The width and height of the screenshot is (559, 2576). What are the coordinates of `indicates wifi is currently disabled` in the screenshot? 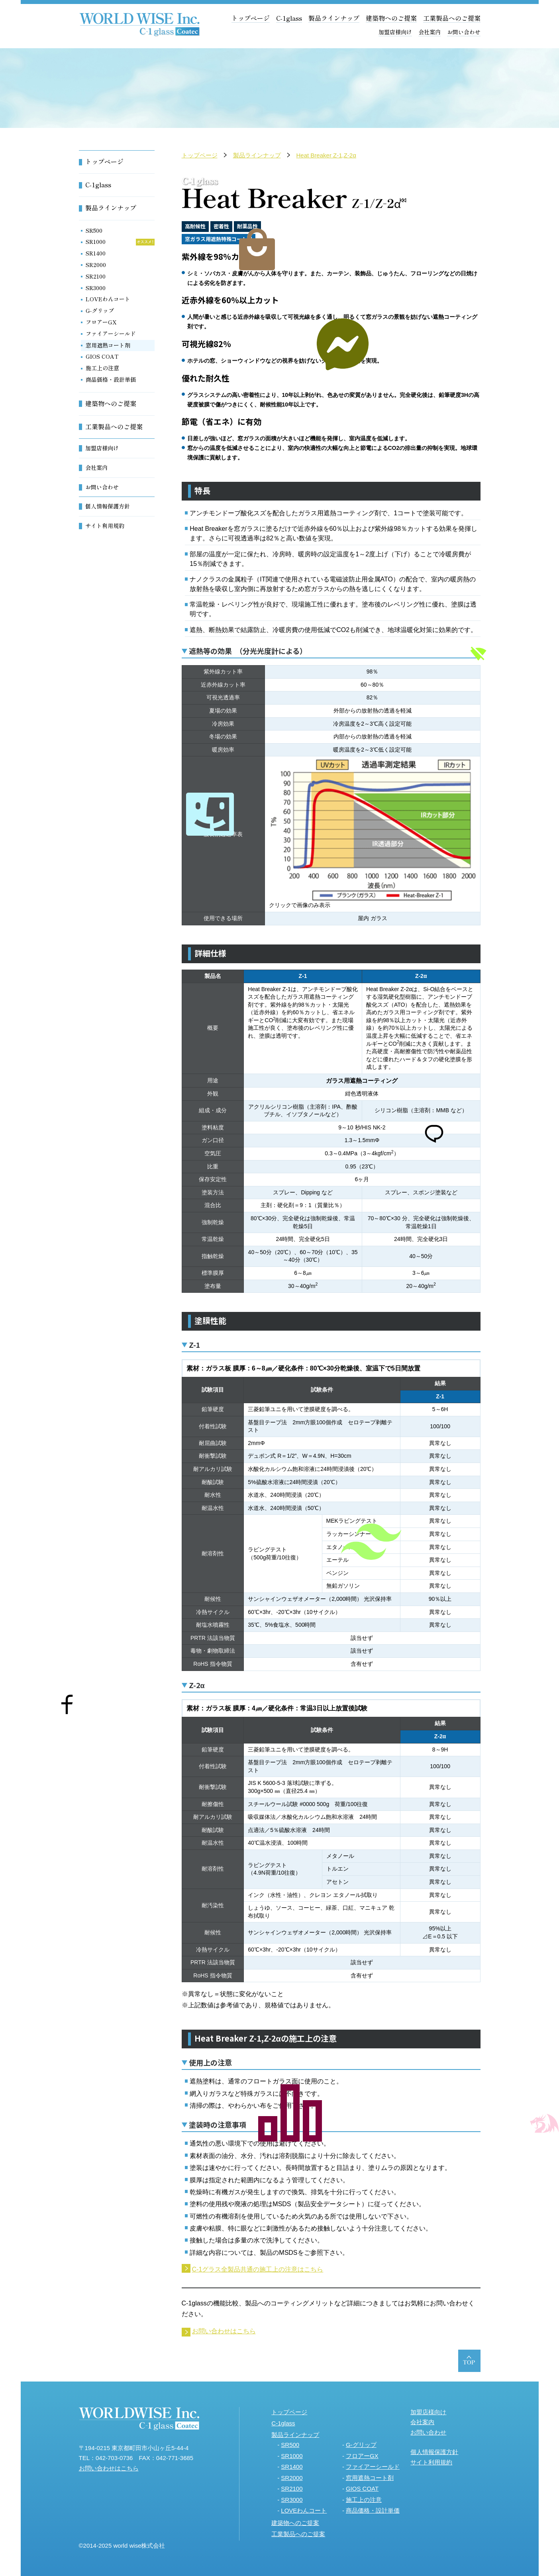 It's located at (478, 654).